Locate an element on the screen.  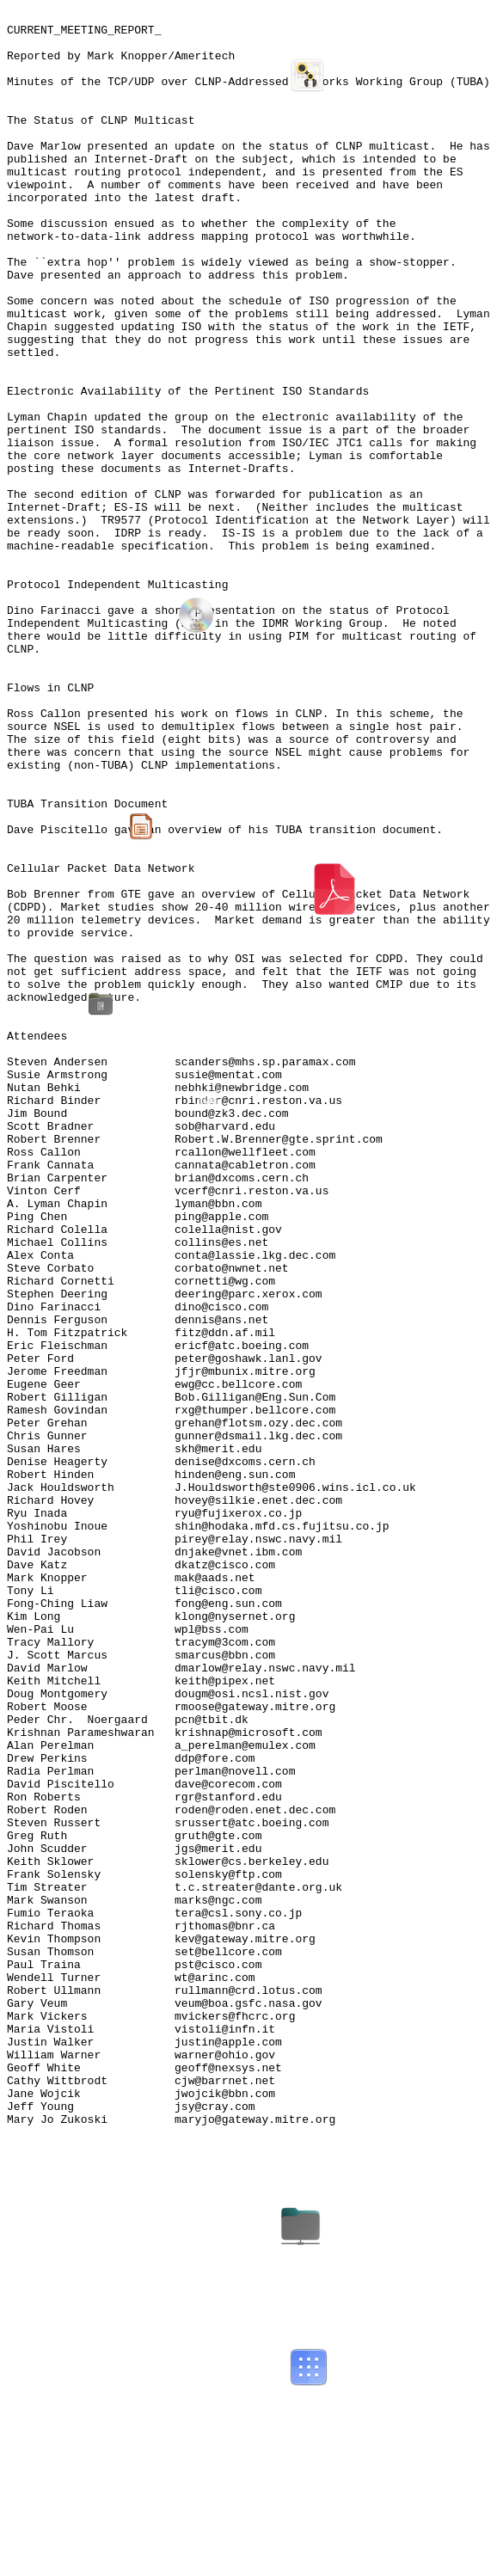
indicates a DVD-RAM disc in the system is located at coordinates (196, 616).